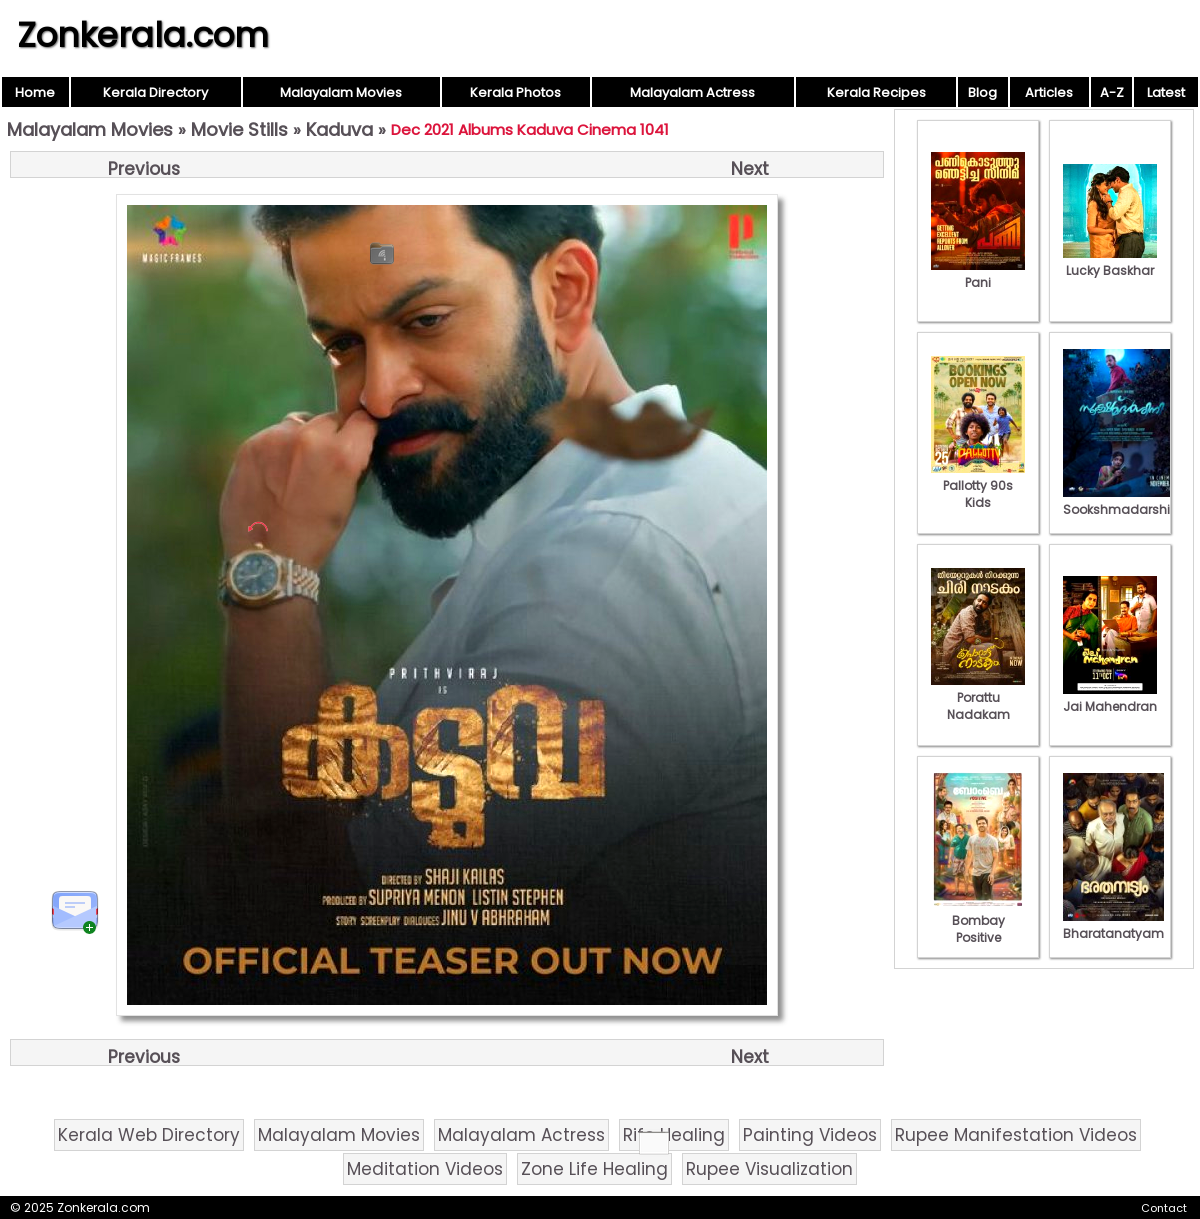 Image resolution: width=1200 pixels, height=1219 pixels. I want to click on open insync cloud sync folder, so click(382, 253).